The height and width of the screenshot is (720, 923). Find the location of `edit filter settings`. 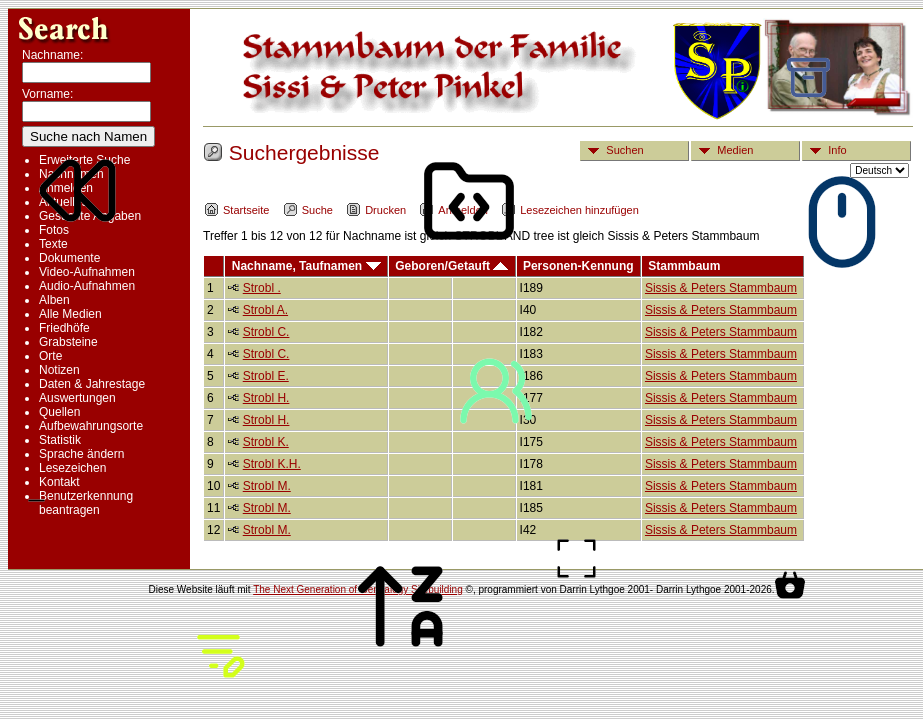

edit filter settings is located at coordinates (218, 651).